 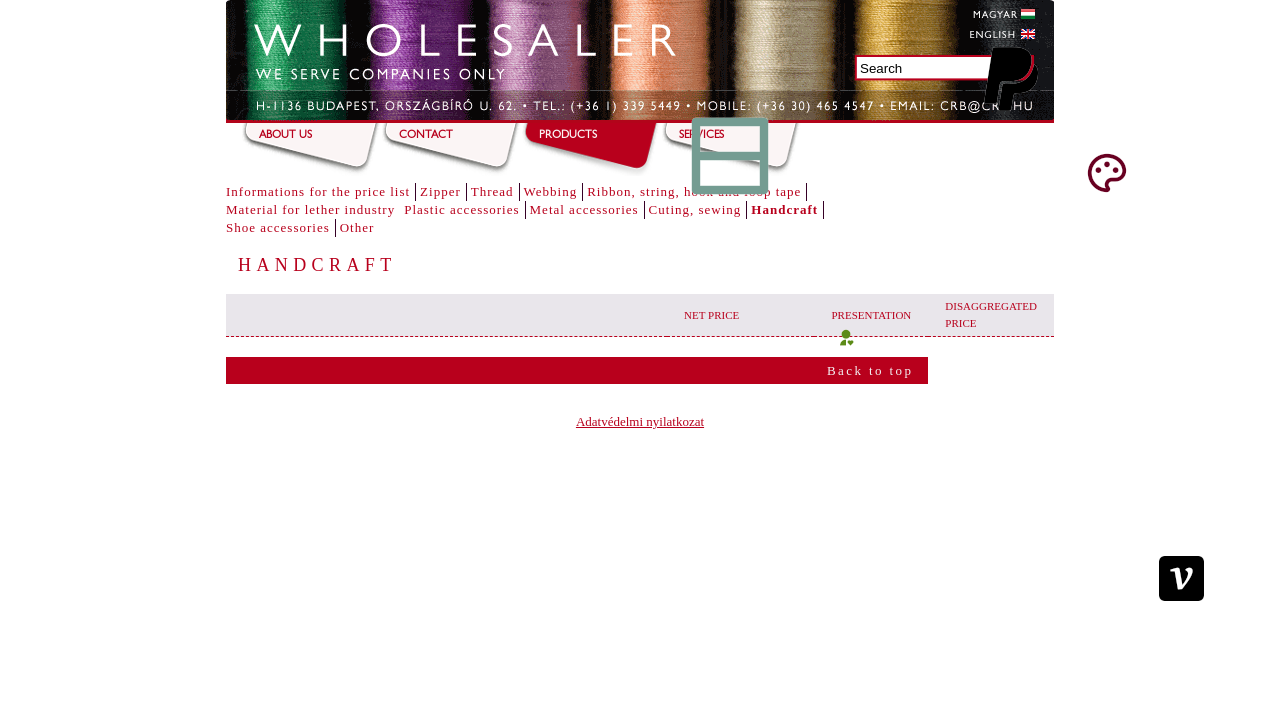 I want to click on access color or theme customization options, so click(x=1107, y=173).